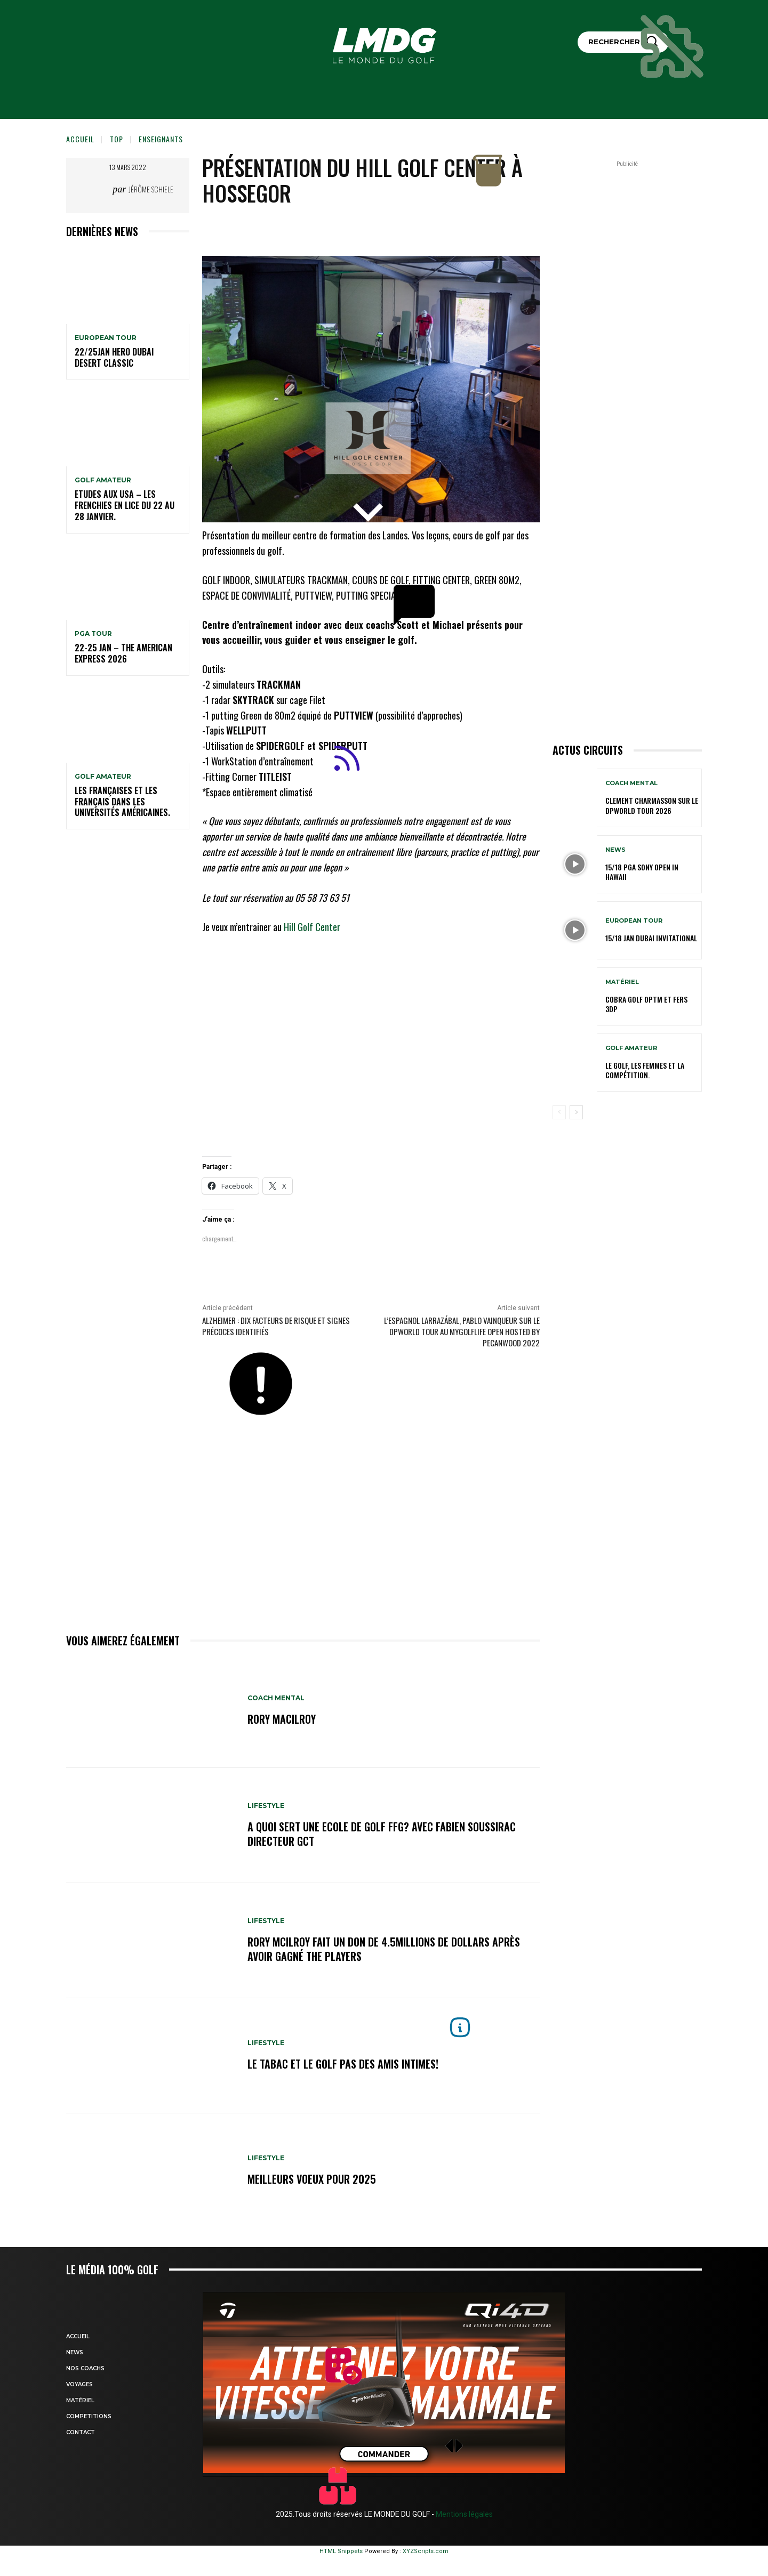  Describe the element at coordinates (338, 2486) in the screenshot. I see `view inventory or stock items` at that location.